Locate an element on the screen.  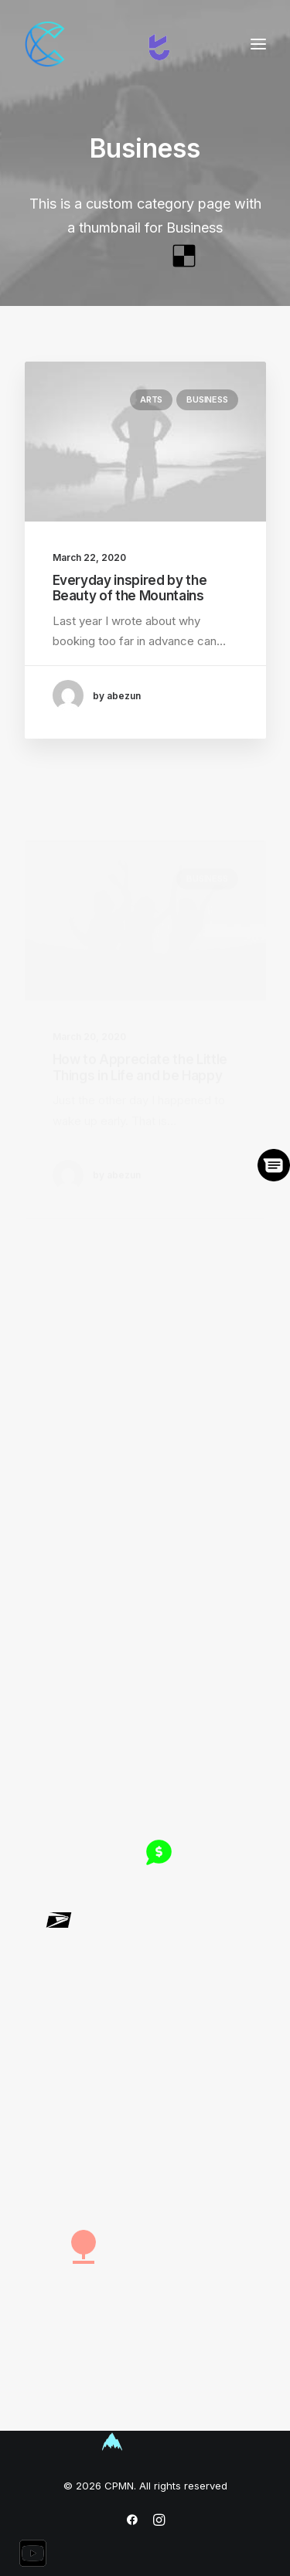
view payment or billing messages is located at coordinates (159, 1852).